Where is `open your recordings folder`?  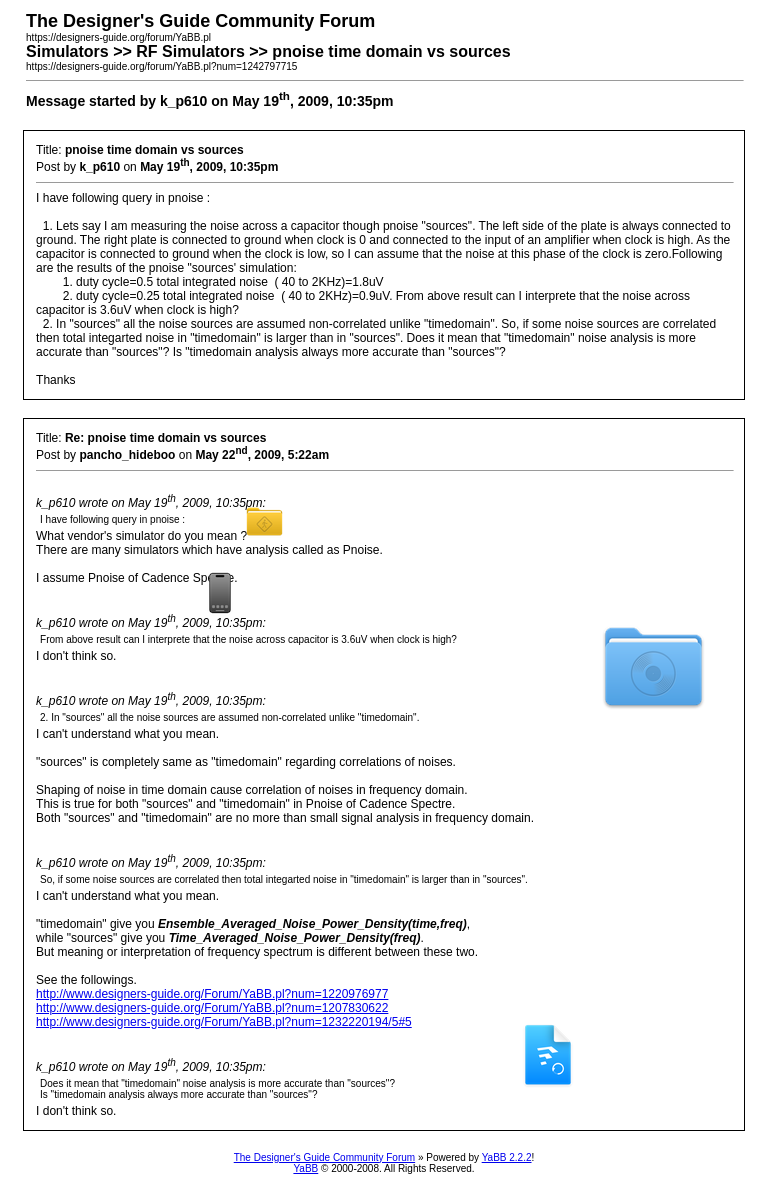
open your recordings folder is located at coordinates (653, 666).